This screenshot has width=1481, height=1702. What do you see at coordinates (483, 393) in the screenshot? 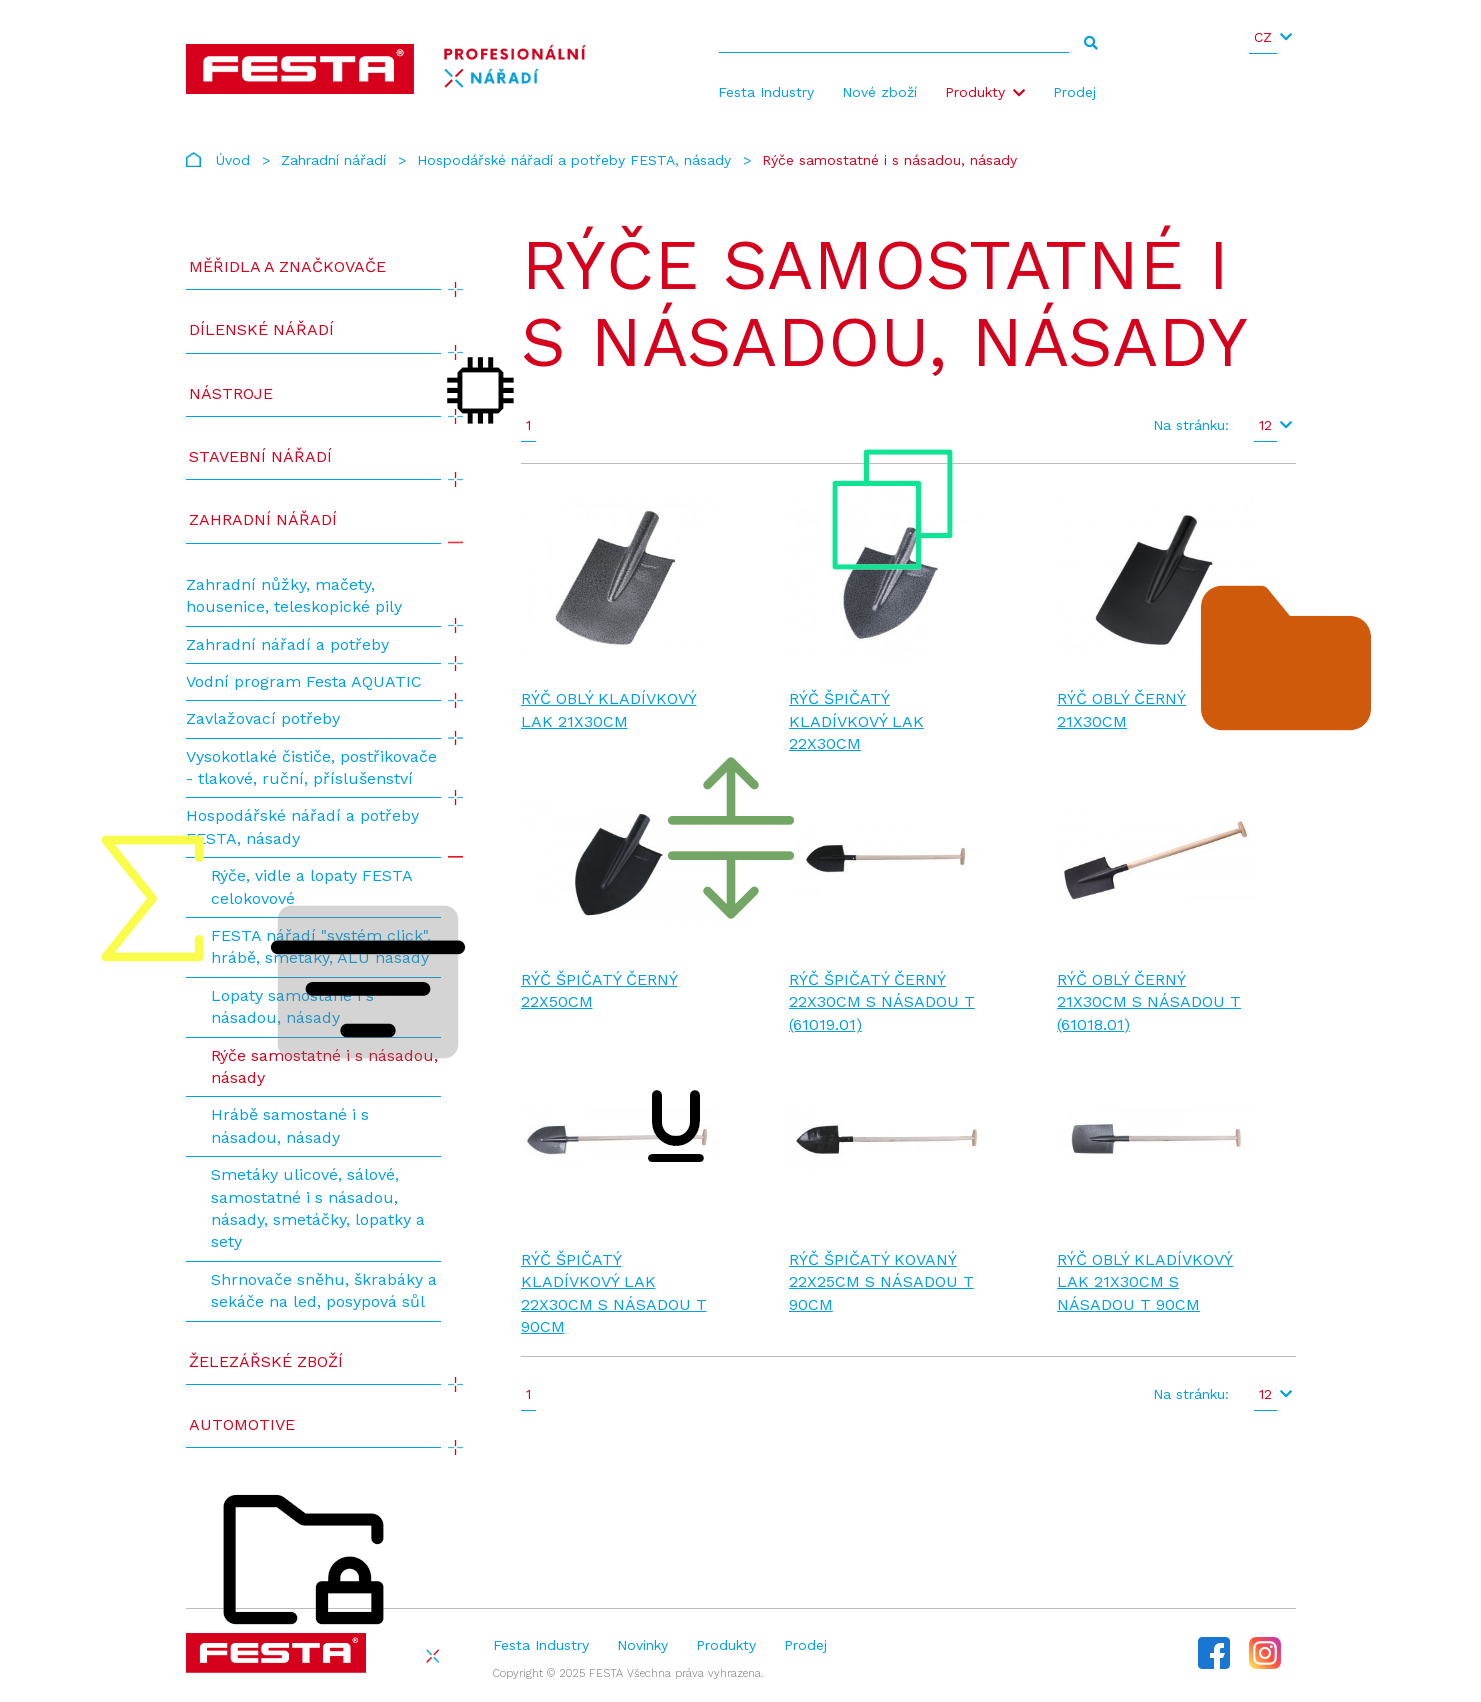
I see `view hardware or processor information` at bounding box center [483, 393].